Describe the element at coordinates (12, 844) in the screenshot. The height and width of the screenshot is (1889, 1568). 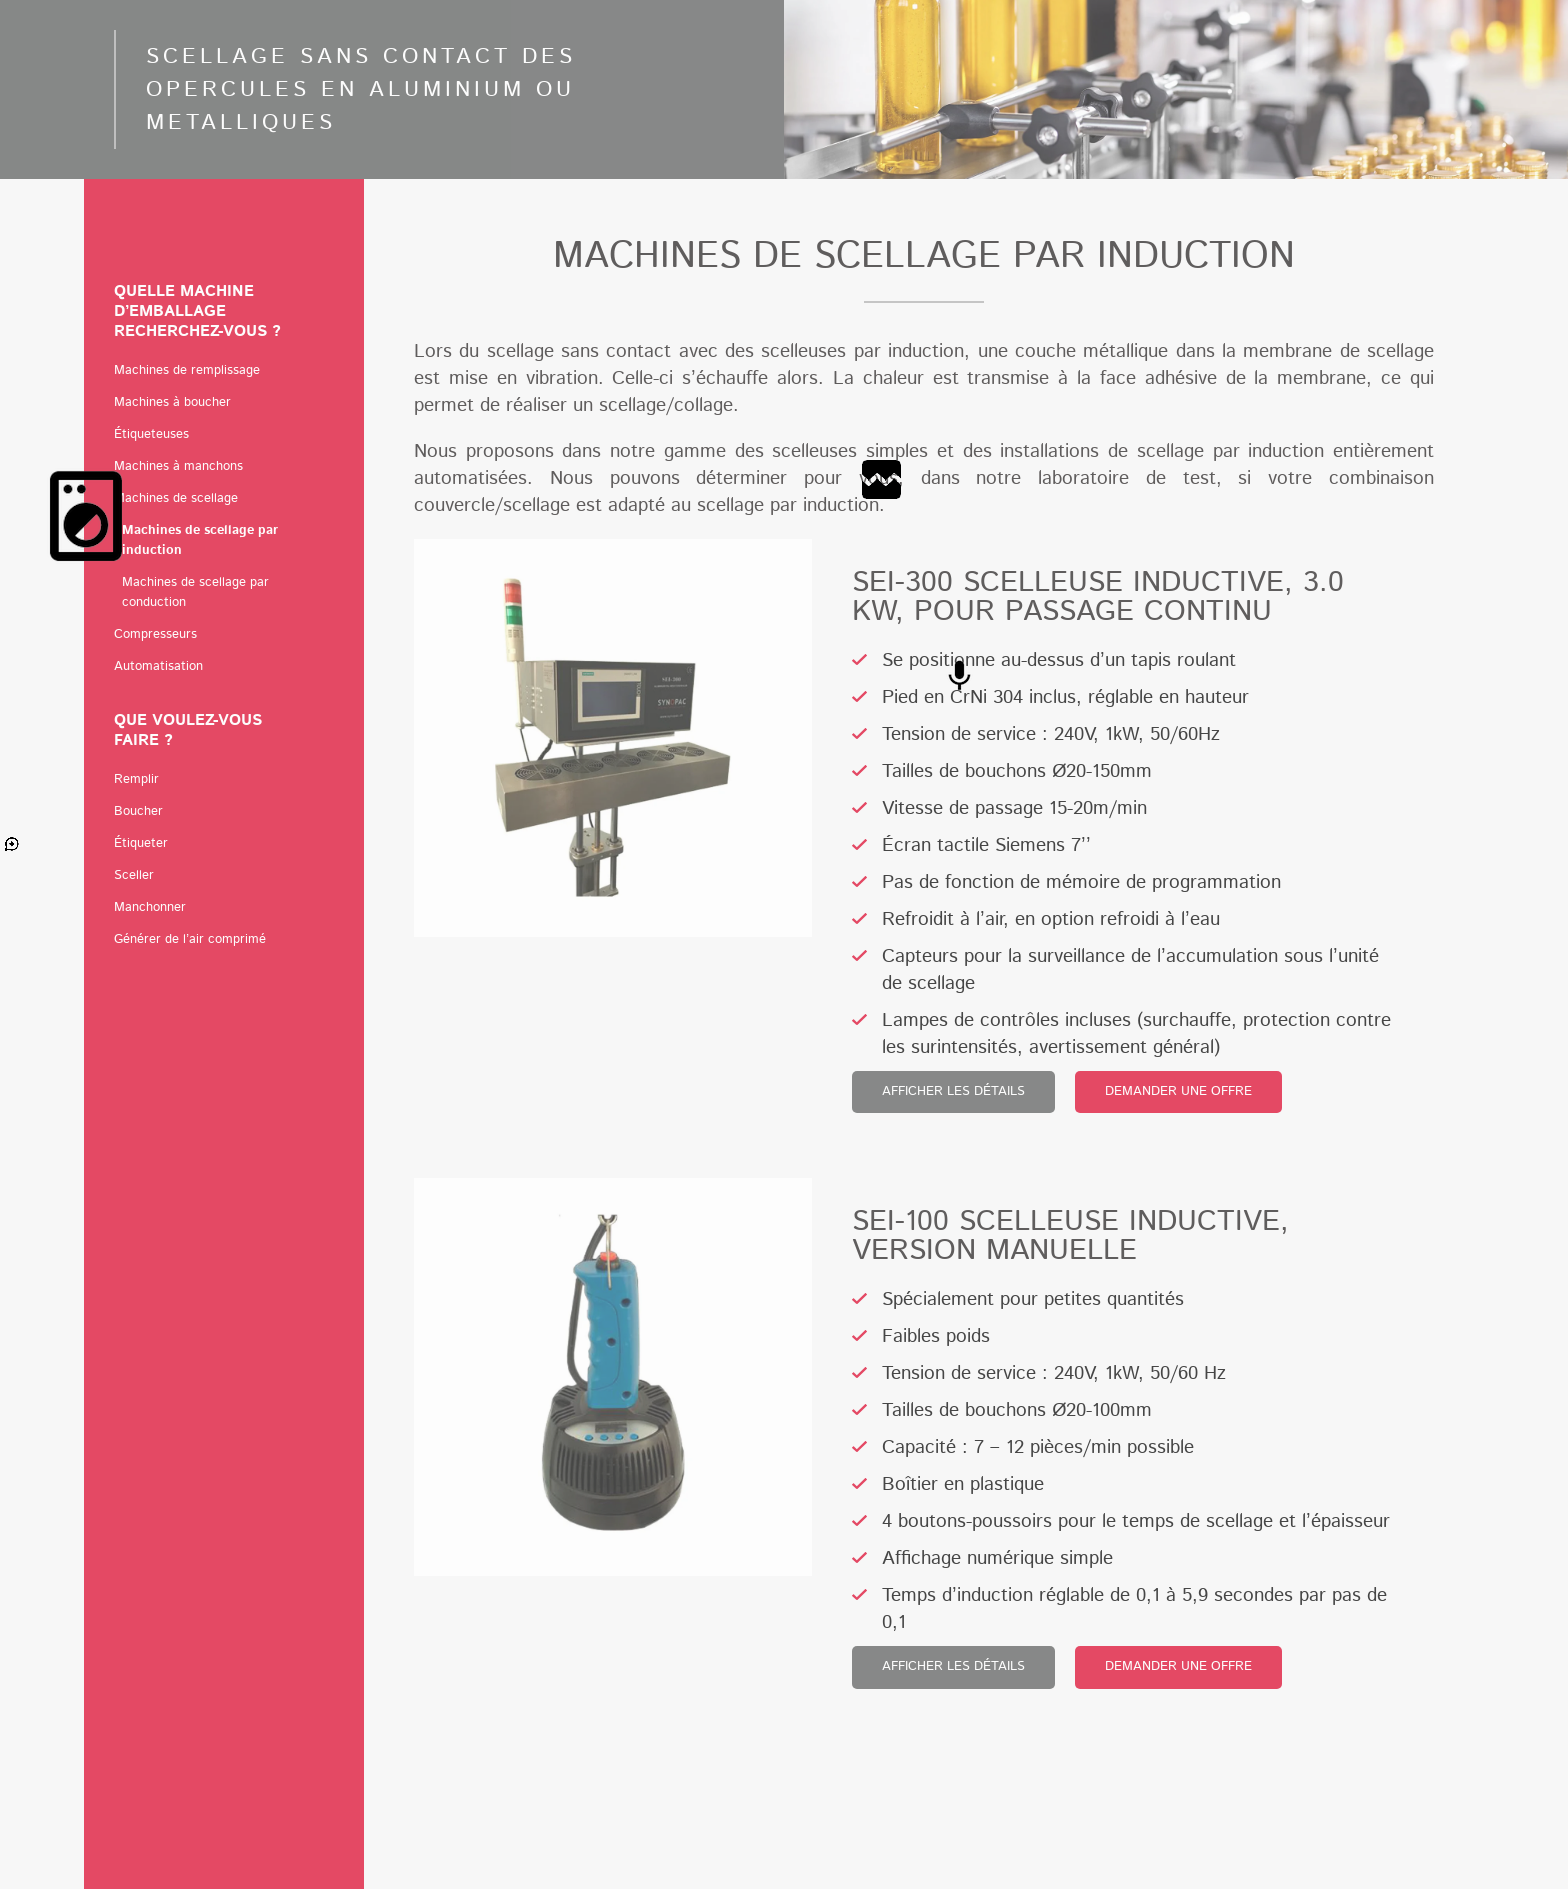
I see `add a comment or review to a location` at that location.